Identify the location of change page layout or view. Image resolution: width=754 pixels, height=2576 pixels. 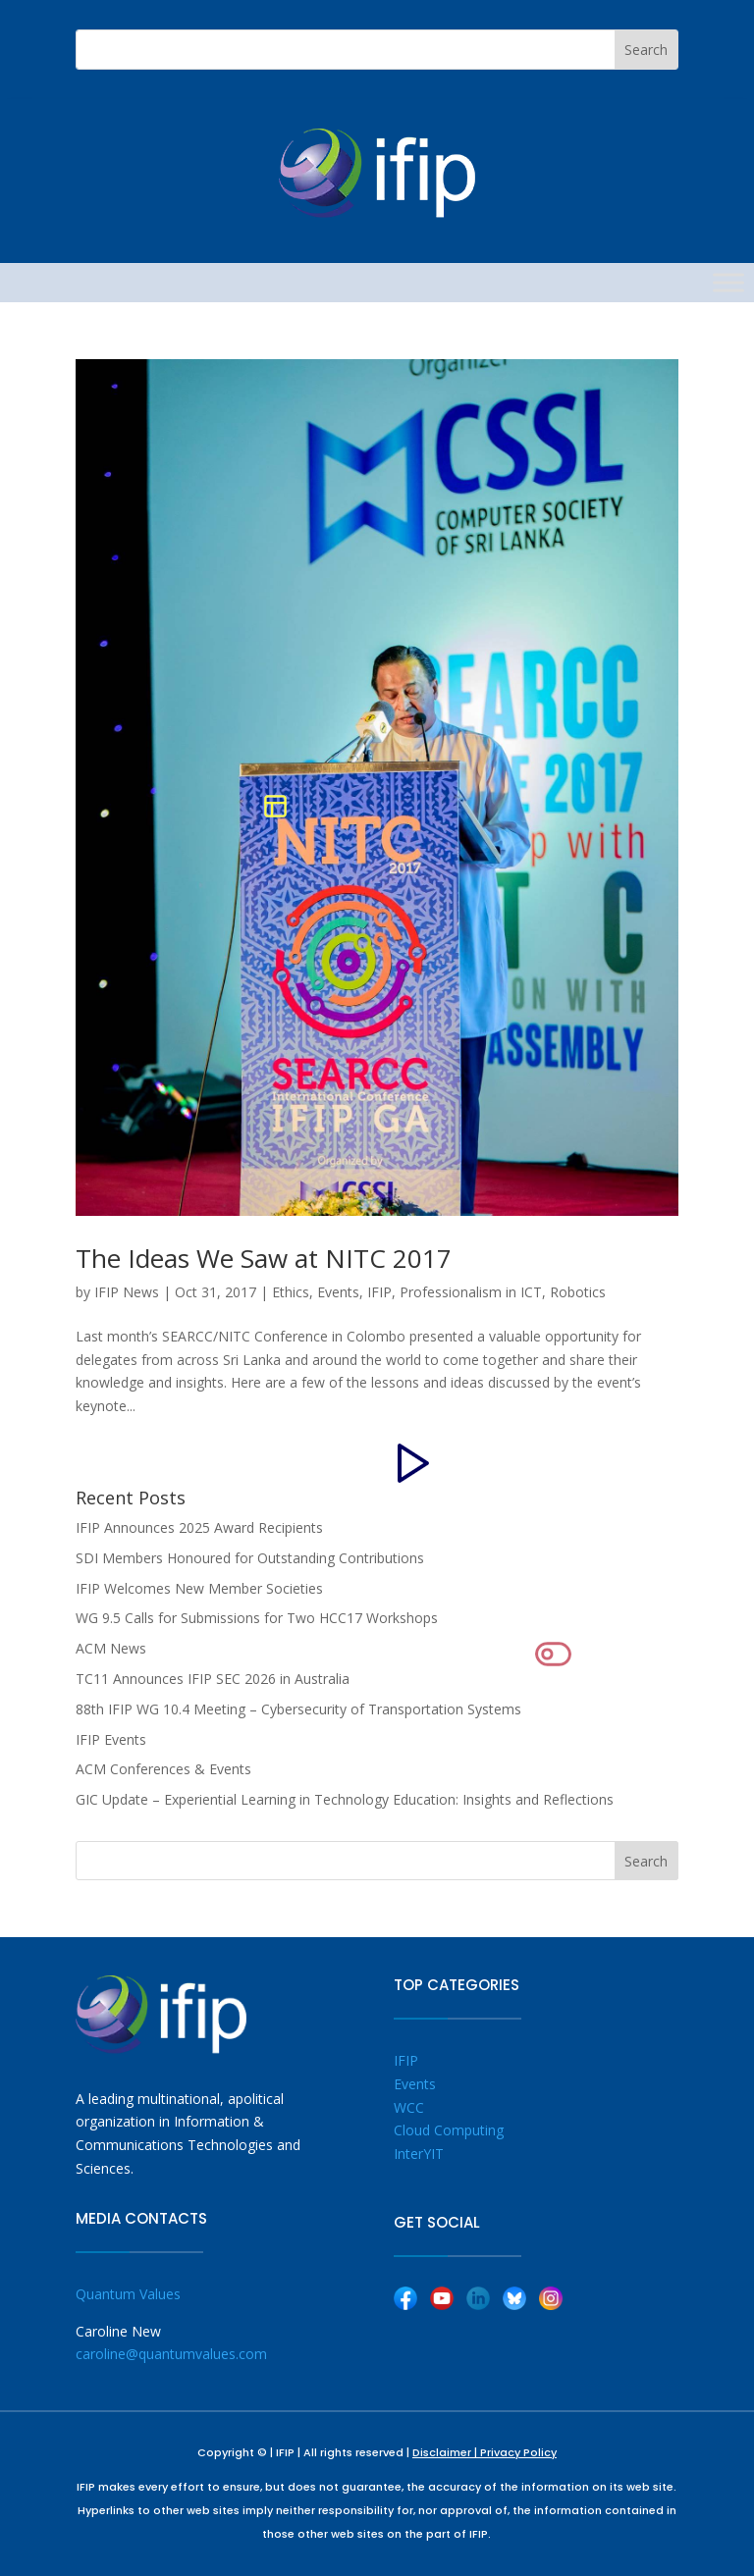
(275, 806).